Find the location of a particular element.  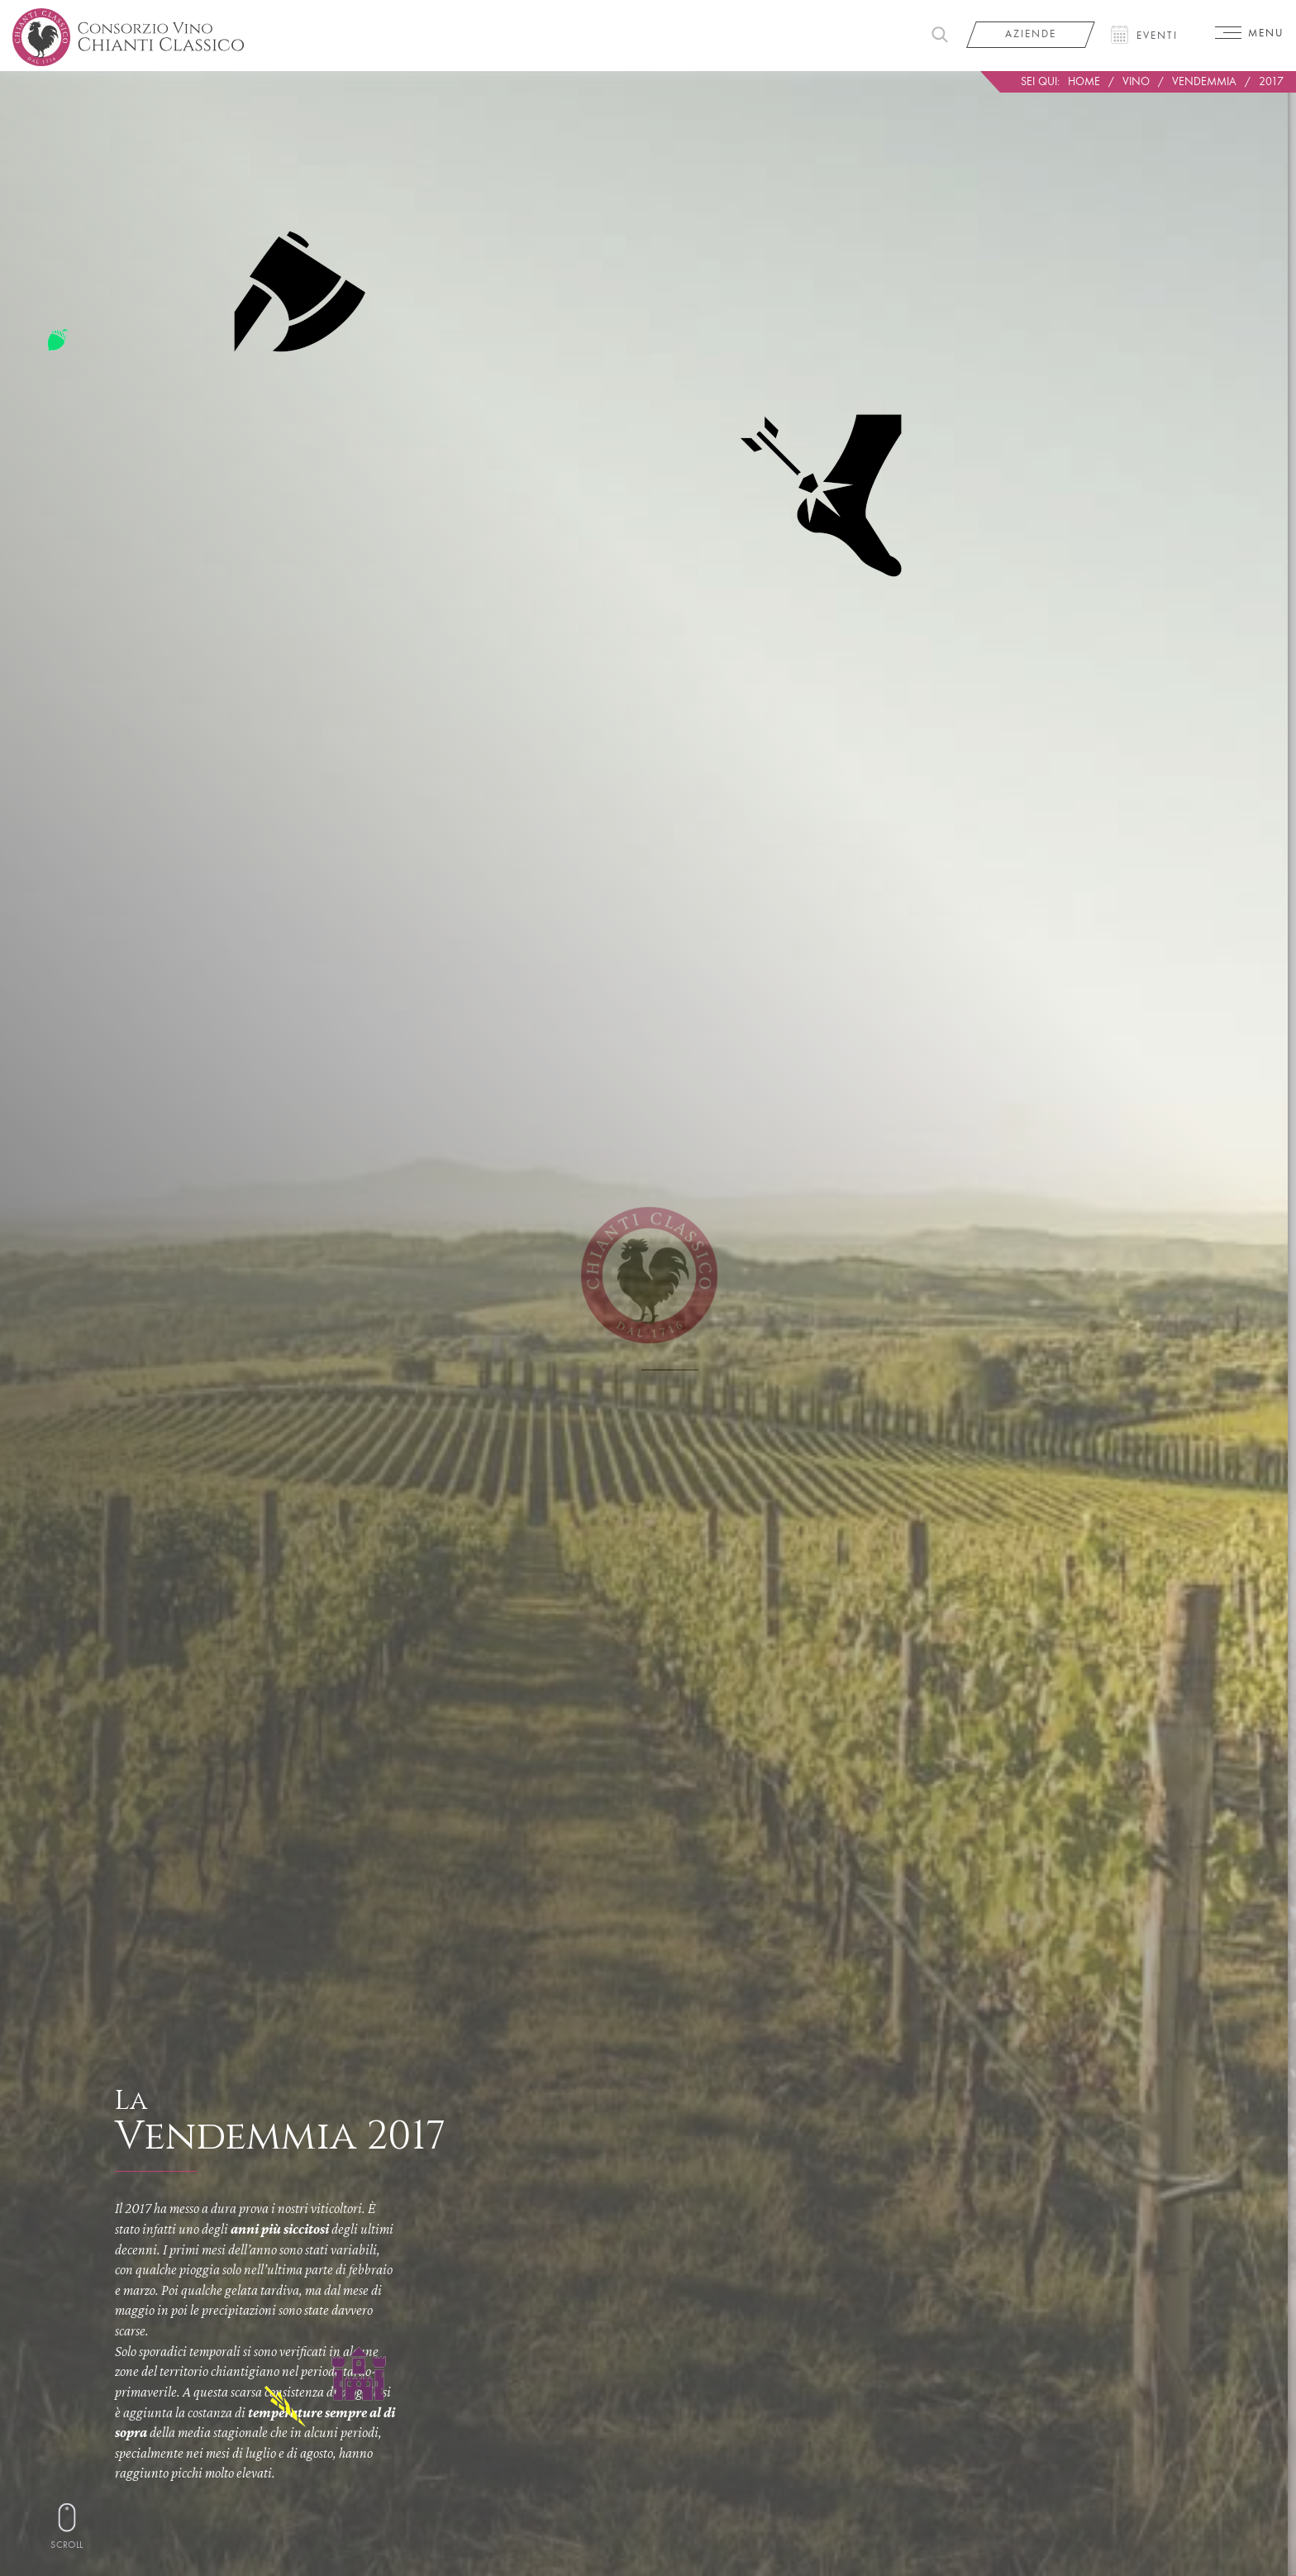

access castle or fortress location in game is located at coordinates (359, 2373).